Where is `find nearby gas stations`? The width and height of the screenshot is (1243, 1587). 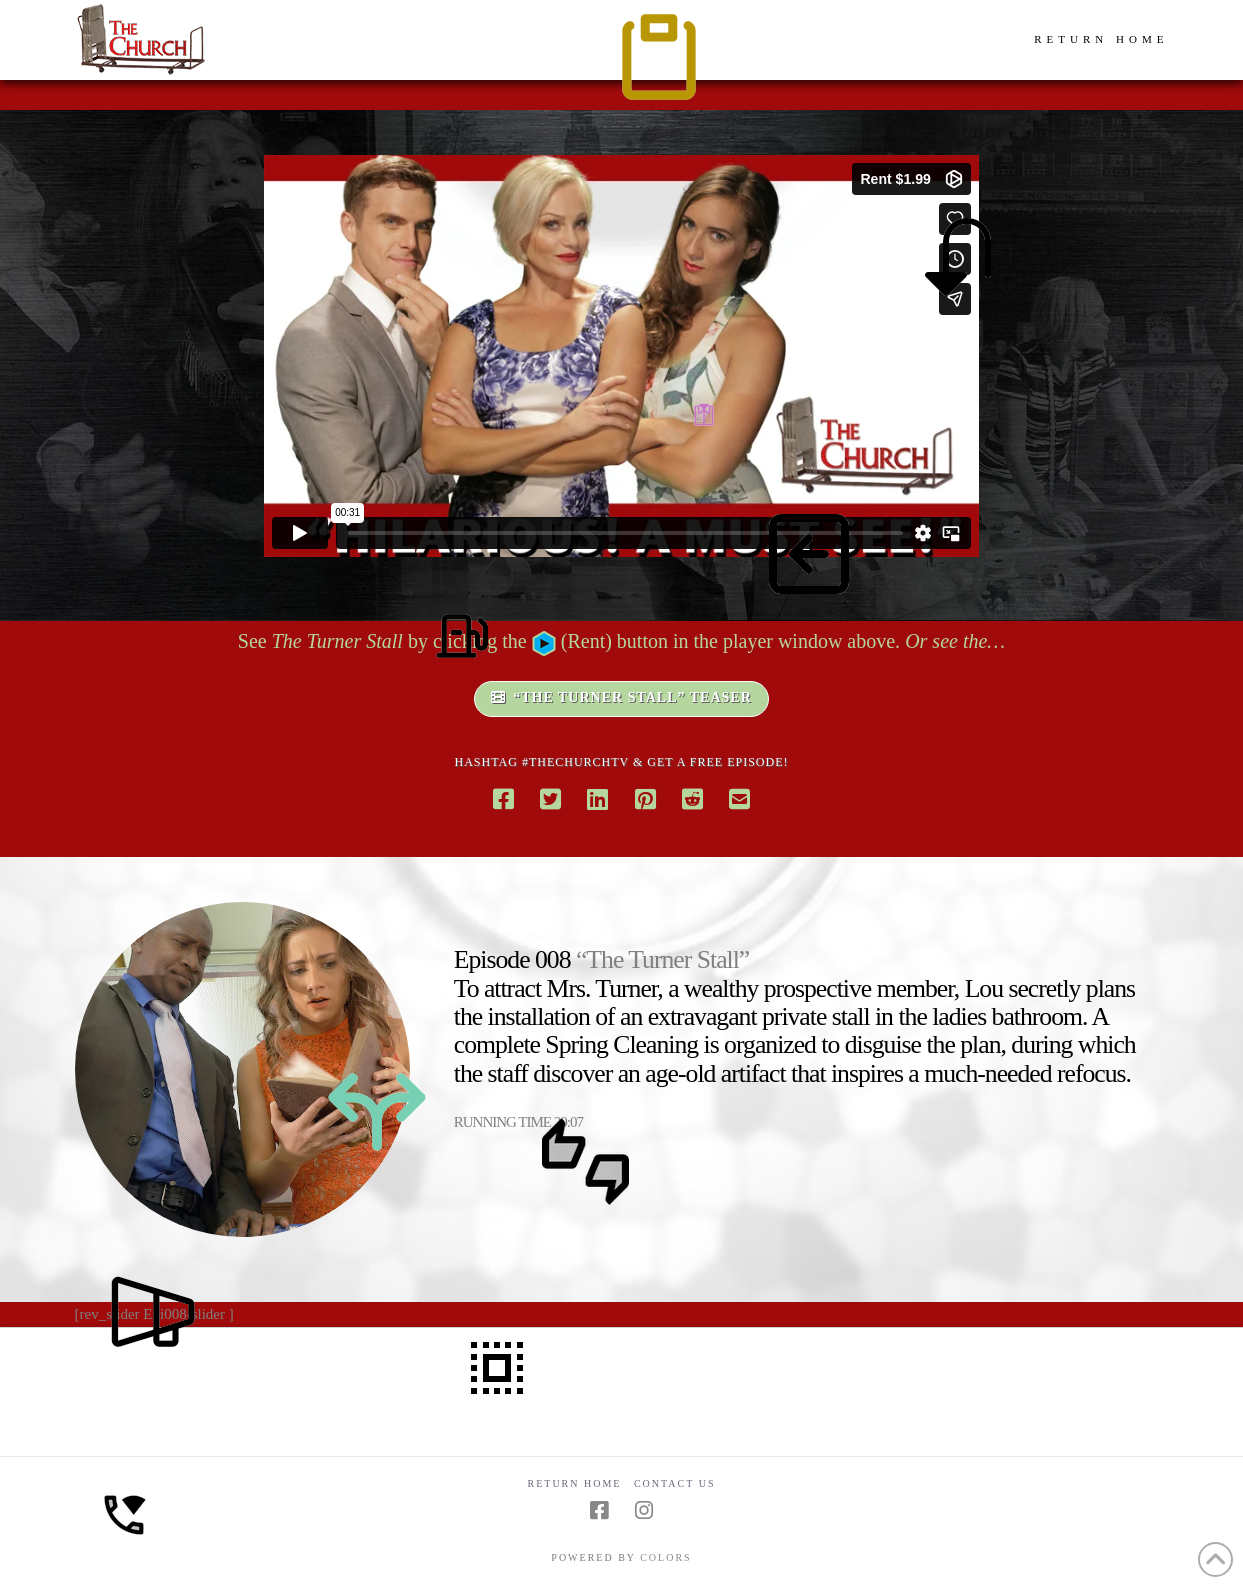
find nearby gas stations is located at coordinates (460, 636).